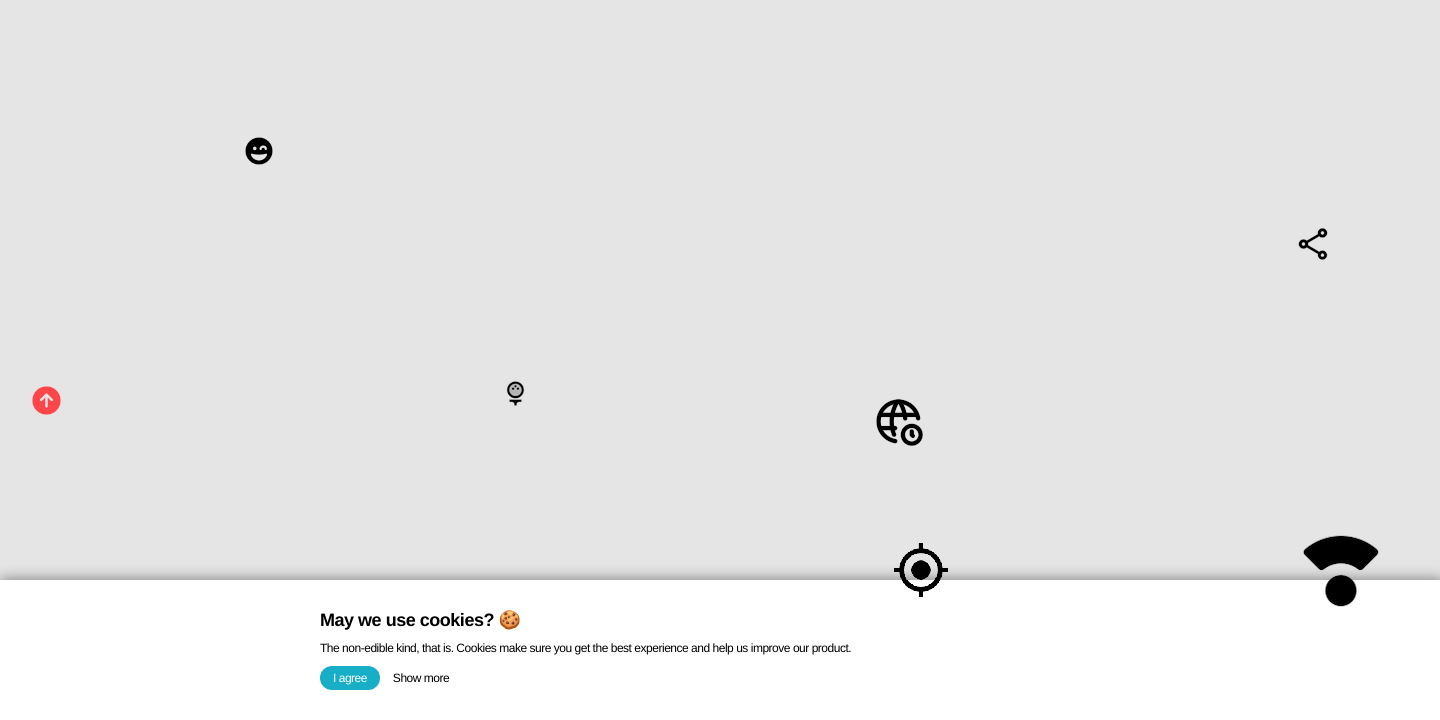 The height and width of the screenshot is (720, 1440). I want to click on share content with others, so click(1313, 244).